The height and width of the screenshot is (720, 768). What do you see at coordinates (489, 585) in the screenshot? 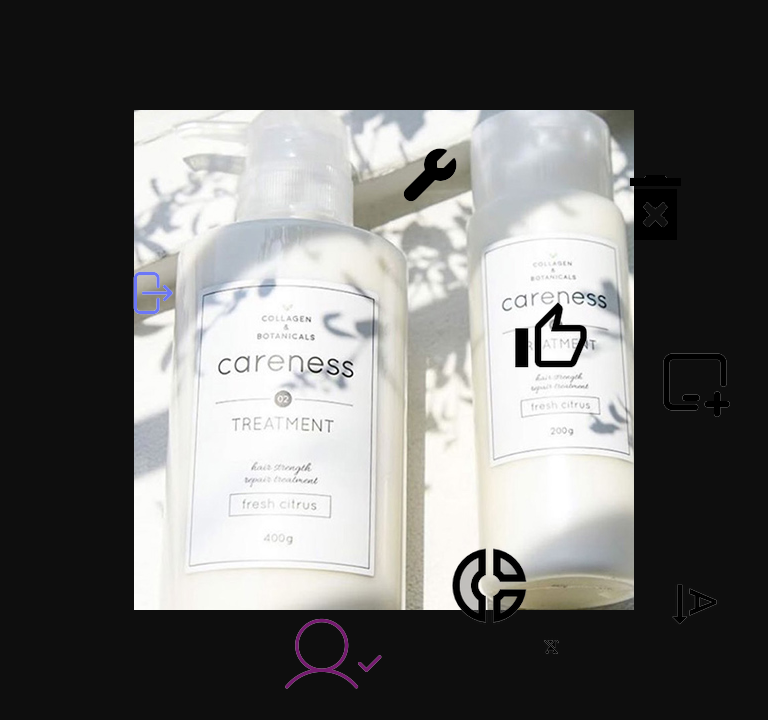
I see `view analytics or statistics breakdown` at bounding box center [489, 585].